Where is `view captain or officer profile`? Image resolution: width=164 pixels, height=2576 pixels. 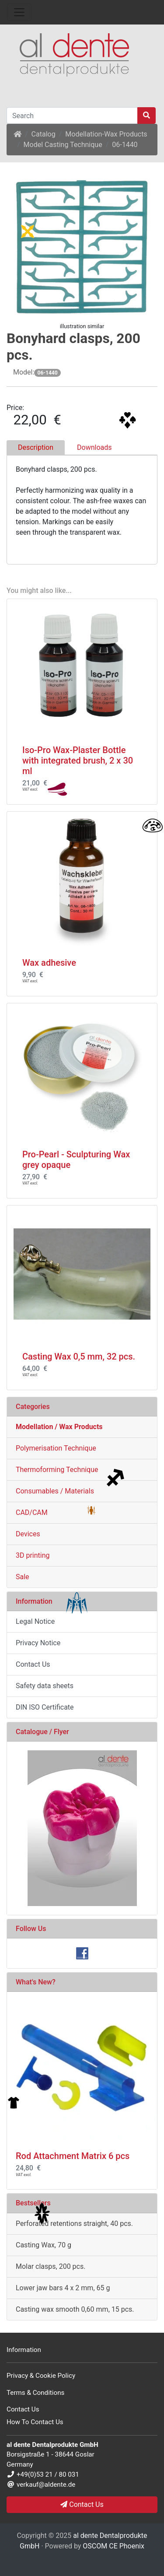
view captain or officer profile is located at coordinates (57, 790).